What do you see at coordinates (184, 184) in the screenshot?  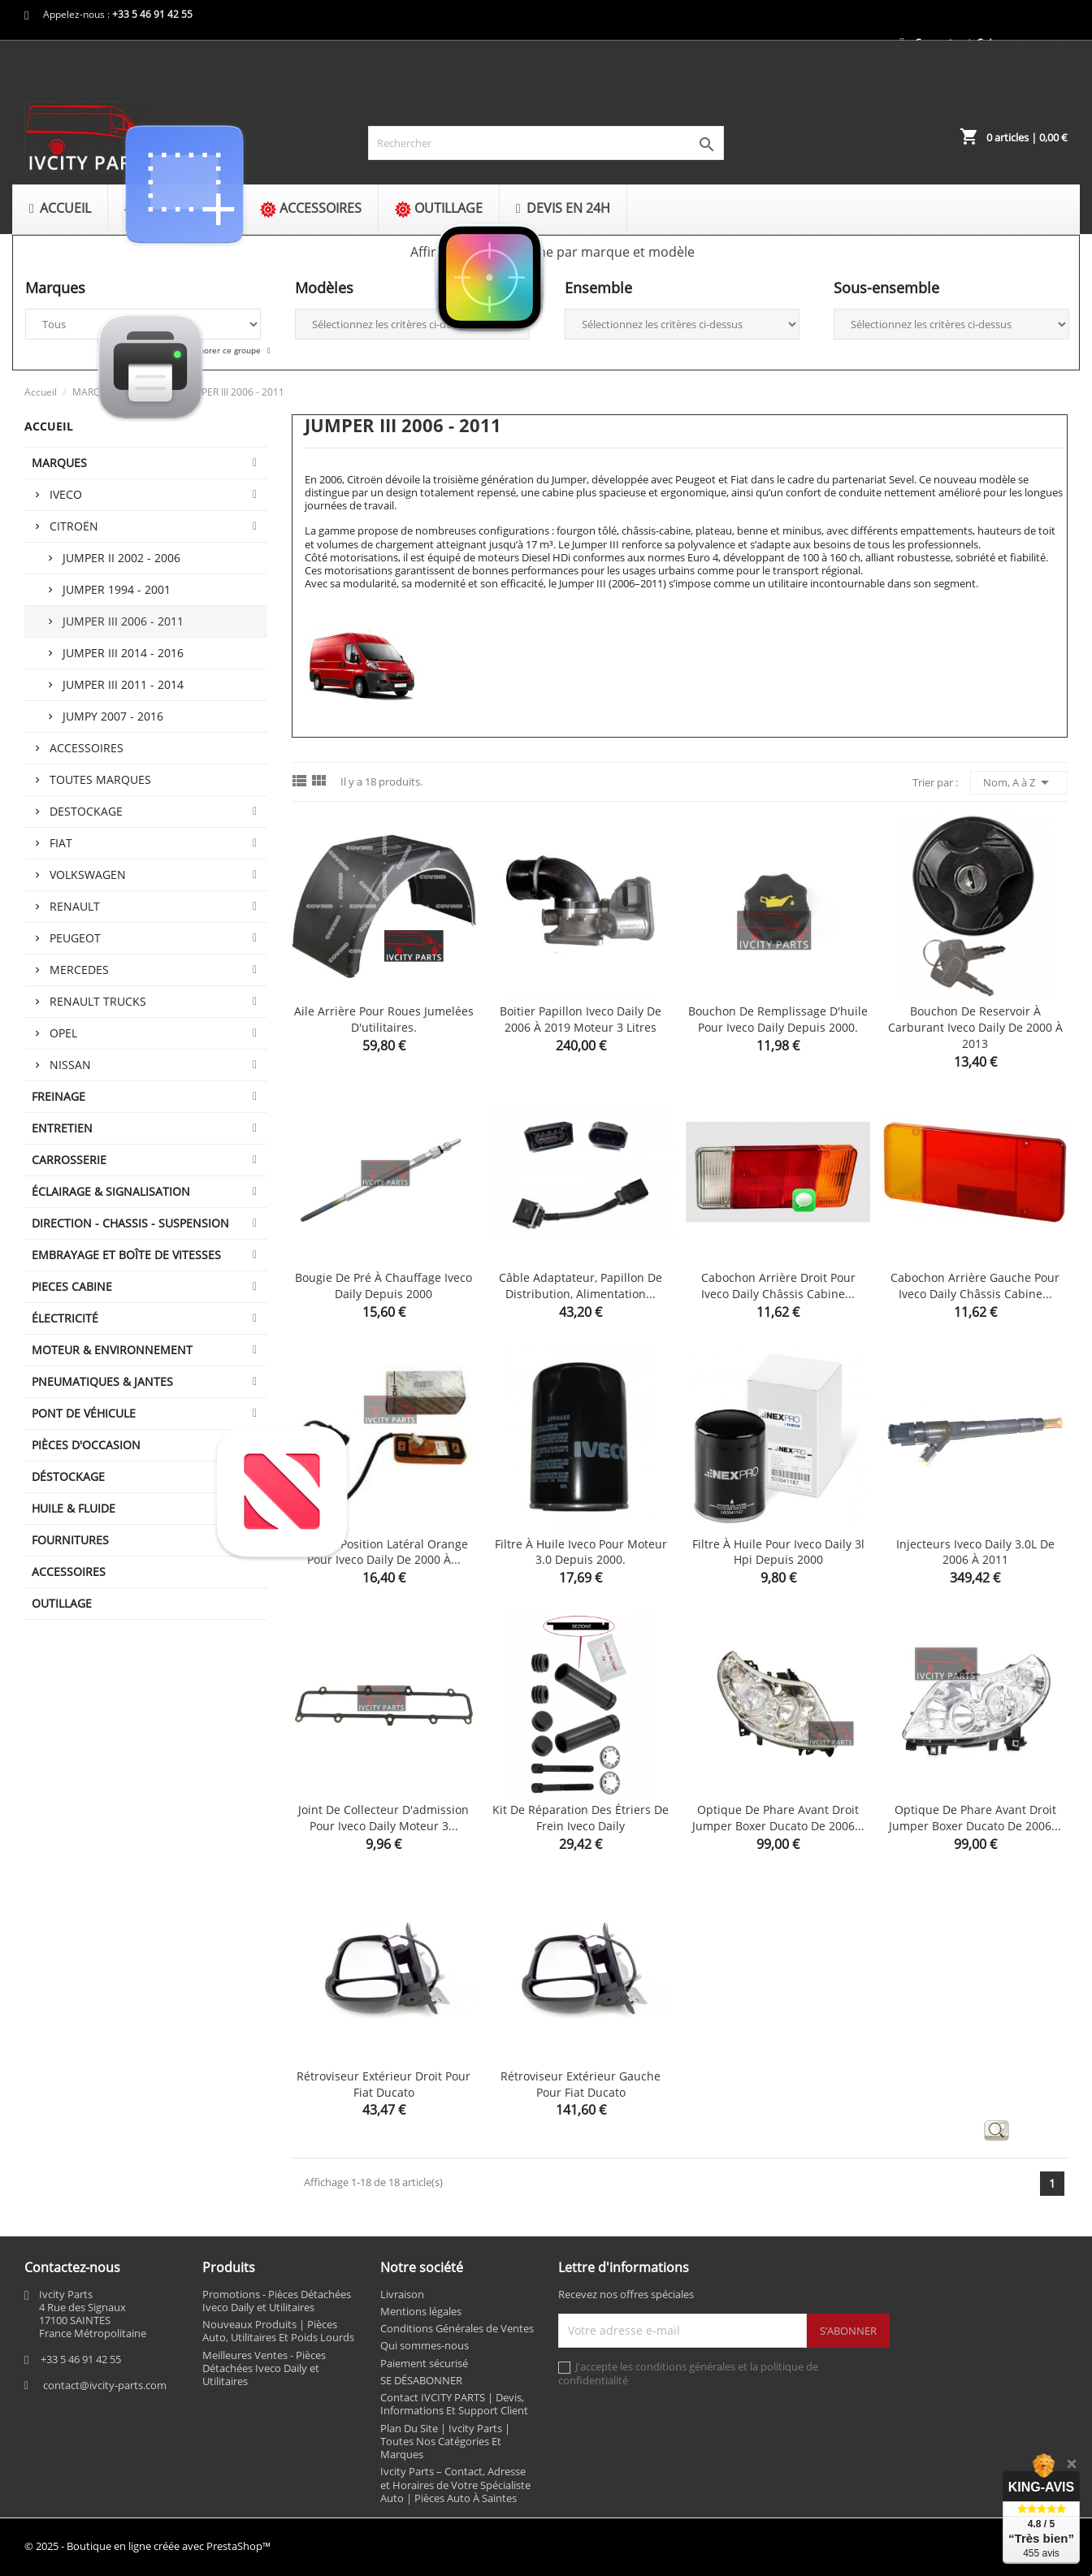 I see `take a screenshot` at bounding box center [184, 184].